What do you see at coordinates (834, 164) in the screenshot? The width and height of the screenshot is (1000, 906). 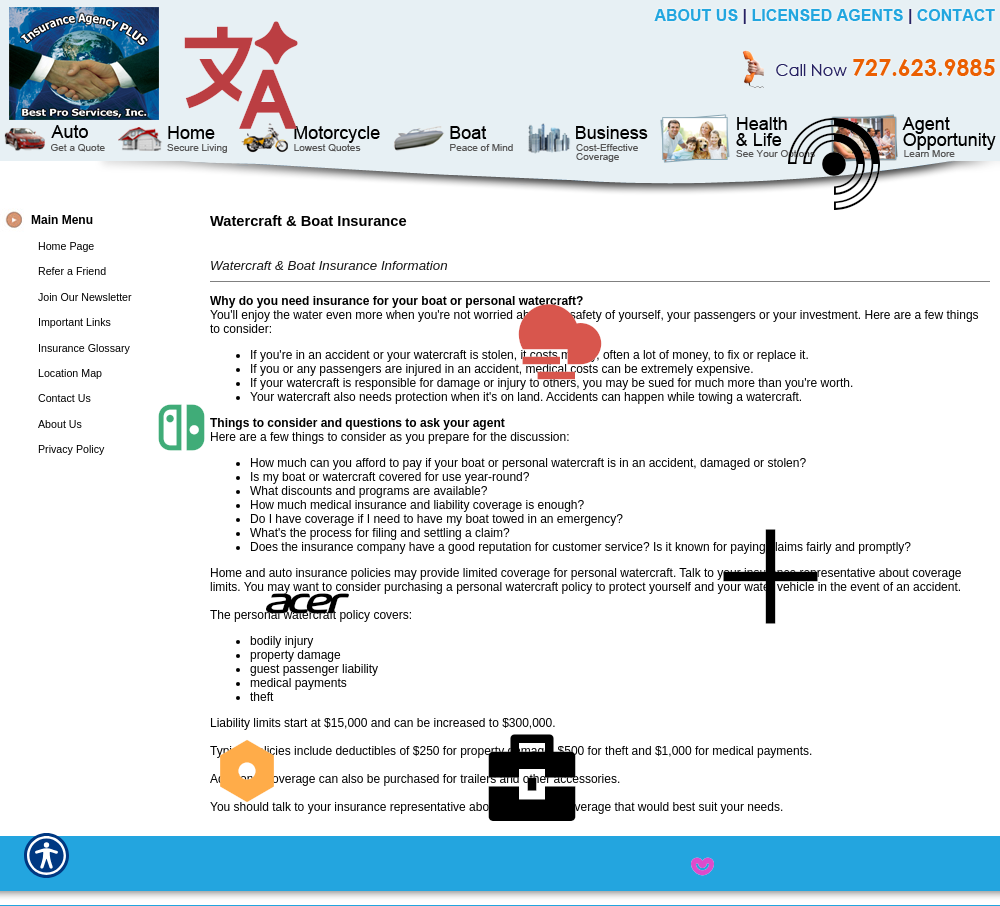 I see `open freshrss feed reader app` at bounding box center [834, 164].